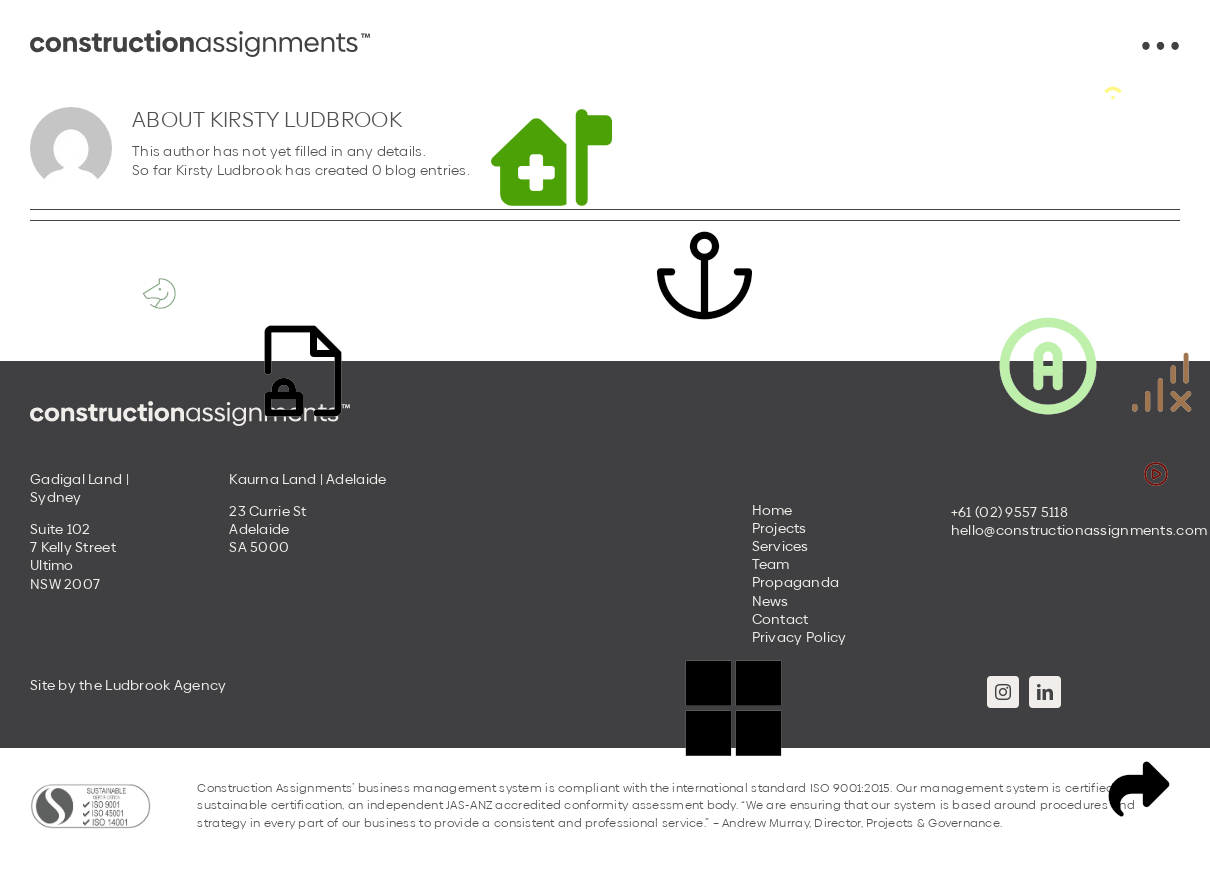 This screenshot has width=1210, height=884. What do you see at coordinates (160, 293) in the screenshot?
I see `access equestrian or horse-related features` at bounding box center [160, 293].